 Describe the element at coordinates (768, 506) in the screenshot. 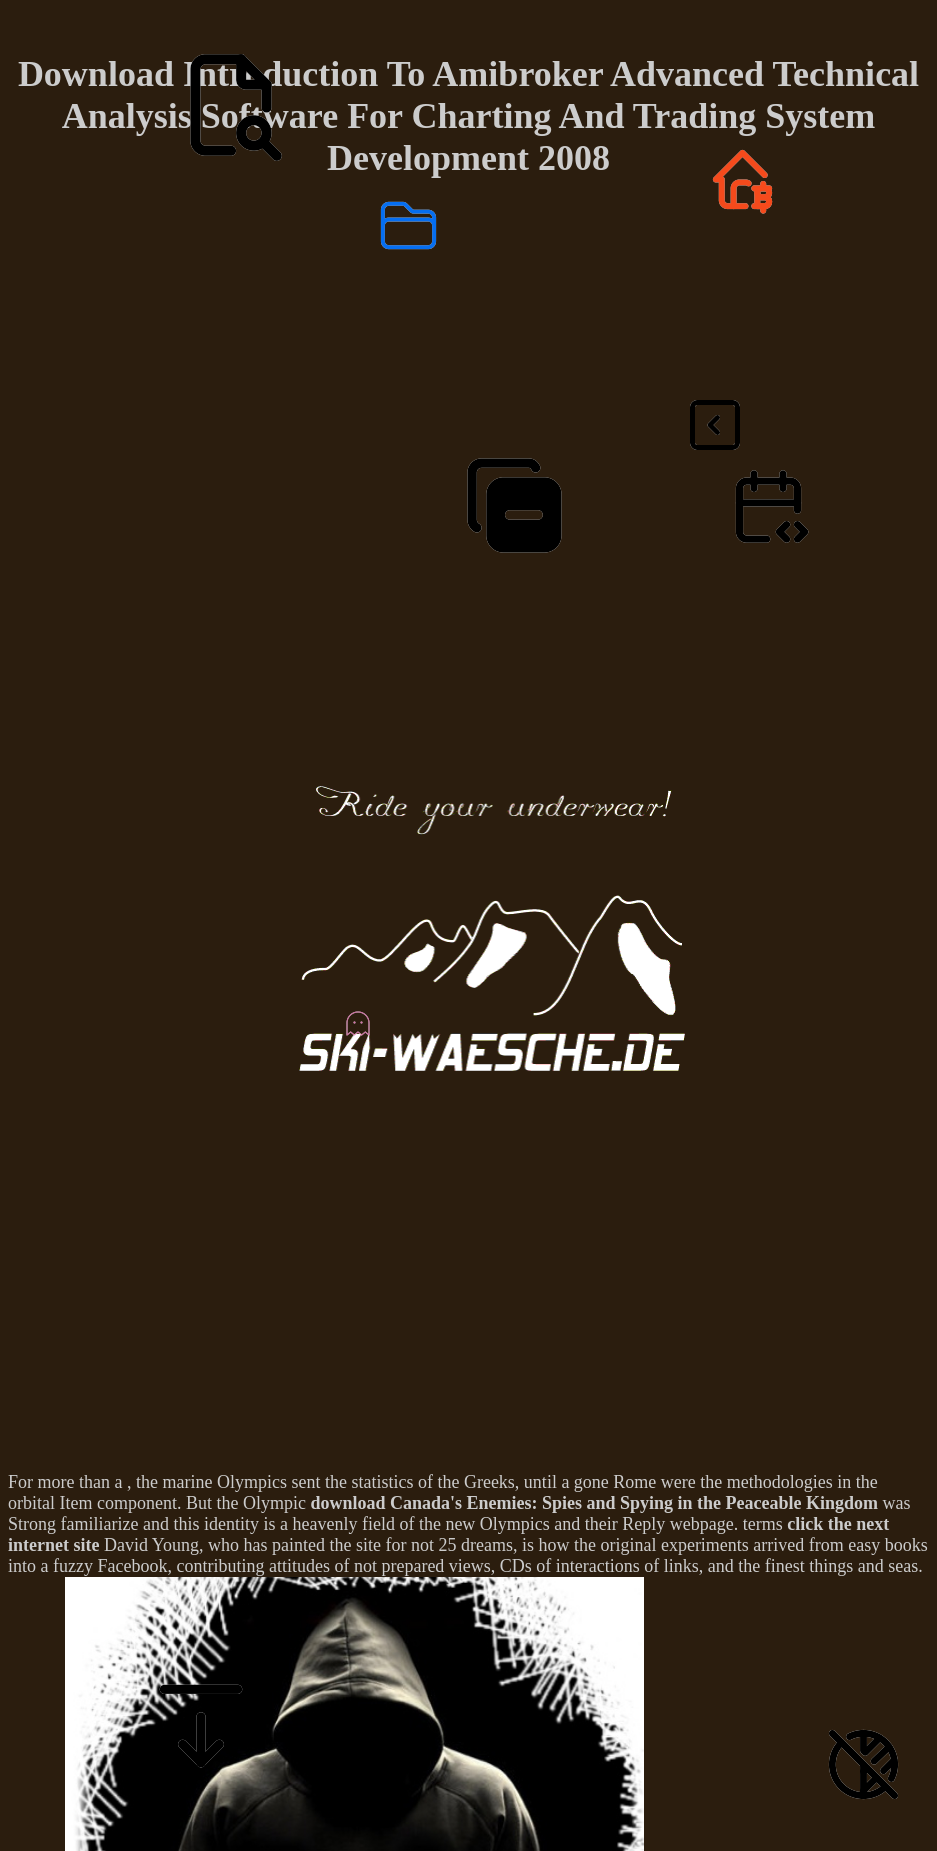

I see `view or manage scheduled code deployments` at that location.